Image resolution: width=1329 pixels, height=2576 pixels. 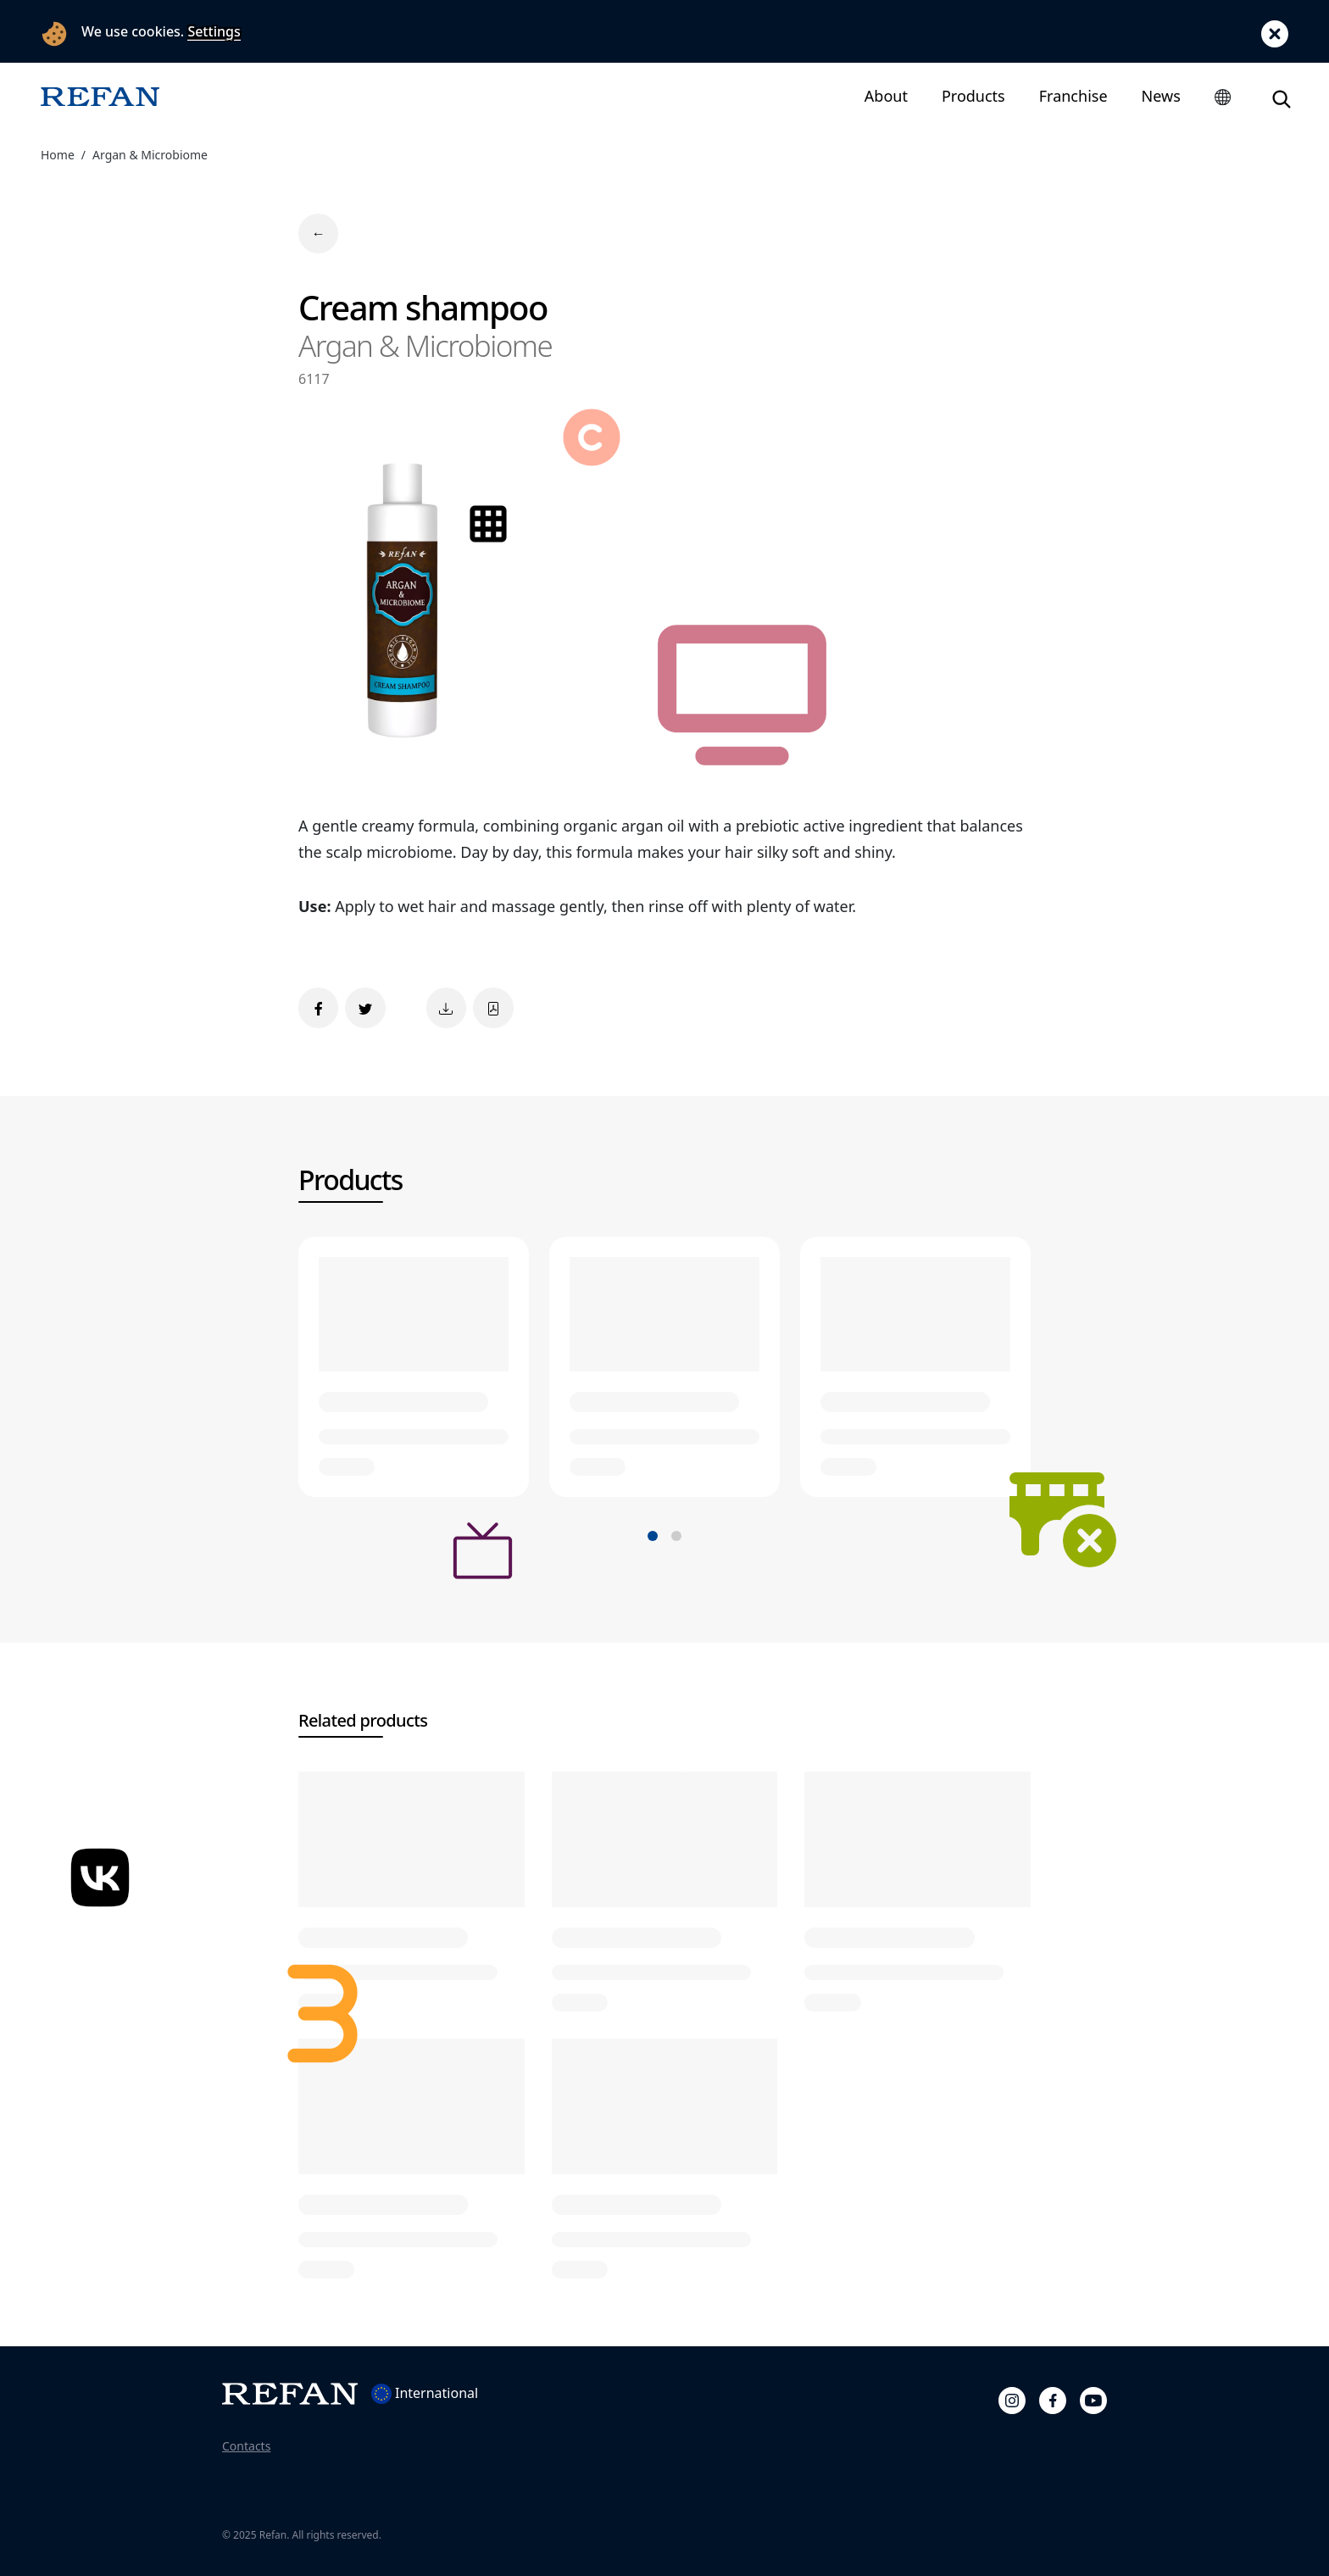 I want to click on access tv or video streaming content, so click(x=482, y=1554).